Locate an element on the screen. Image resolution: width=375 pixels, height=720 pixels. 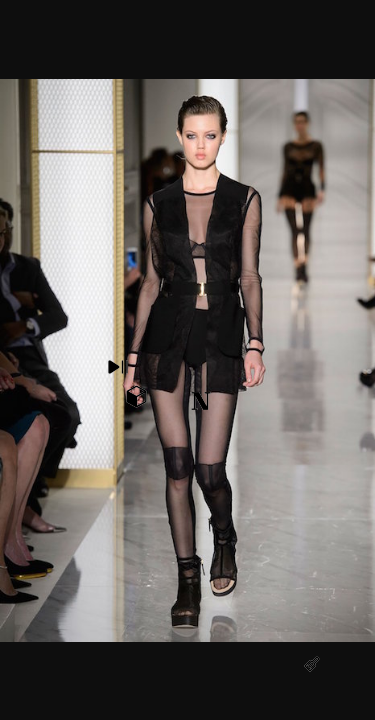
toggle between play and pause for media is located at coordinates (118, 367).